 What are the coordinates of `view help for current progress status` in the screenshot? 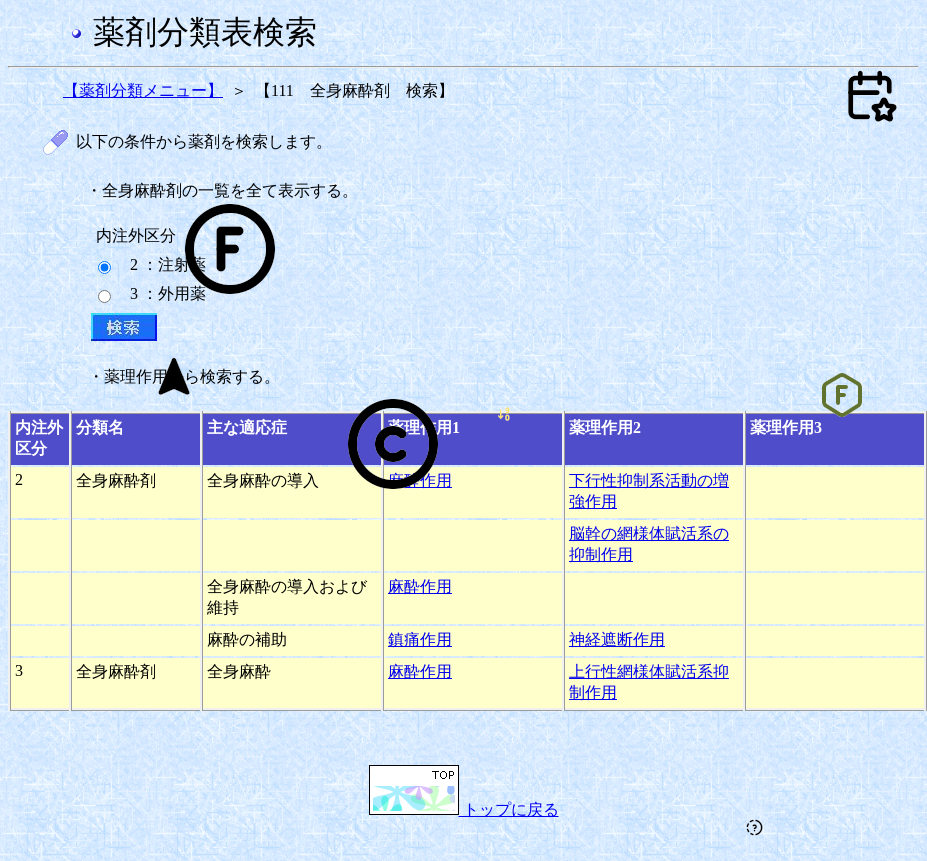 It's located at (754, 827).